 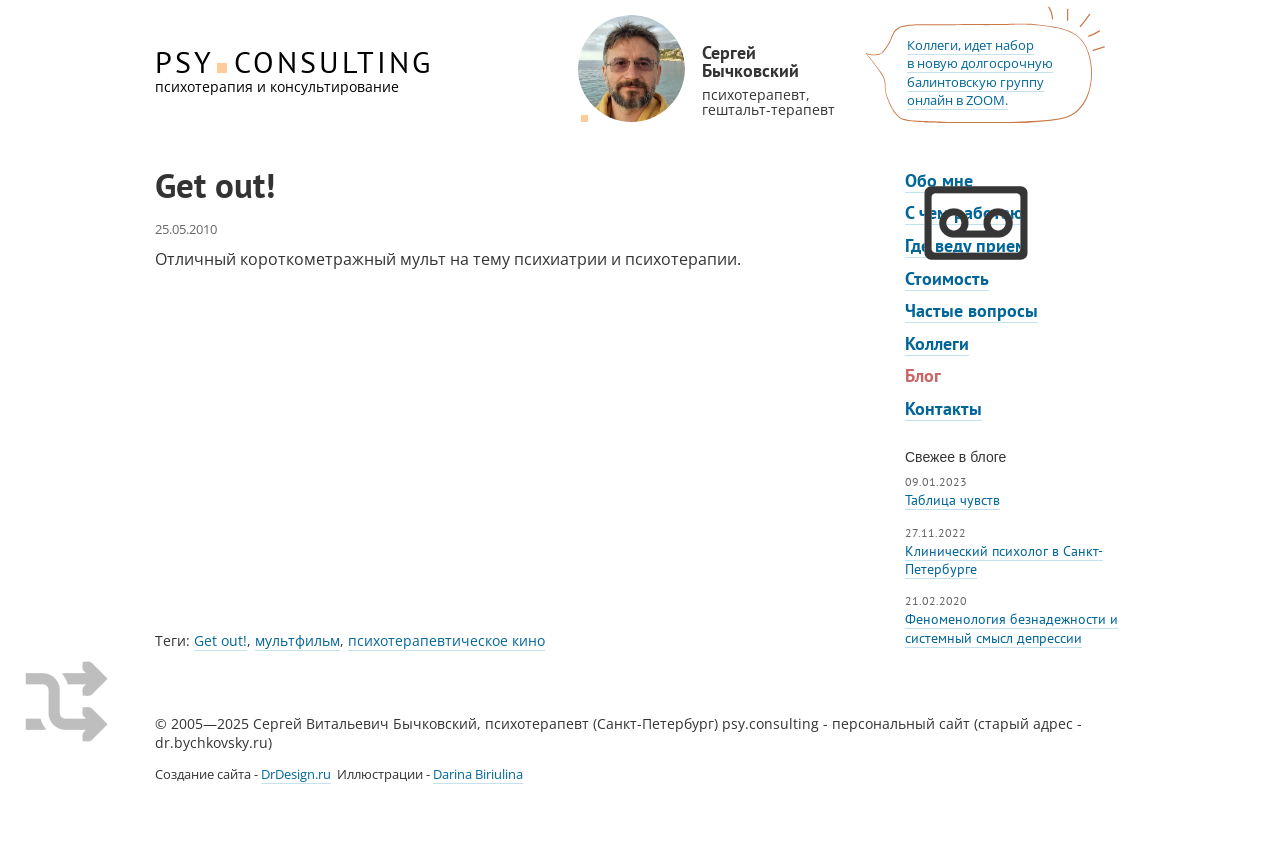 What do you see at coordinates (976, 223) in the screenshot?
I see `indicates audio tape or cassette media` at bounding box center [976, 223].